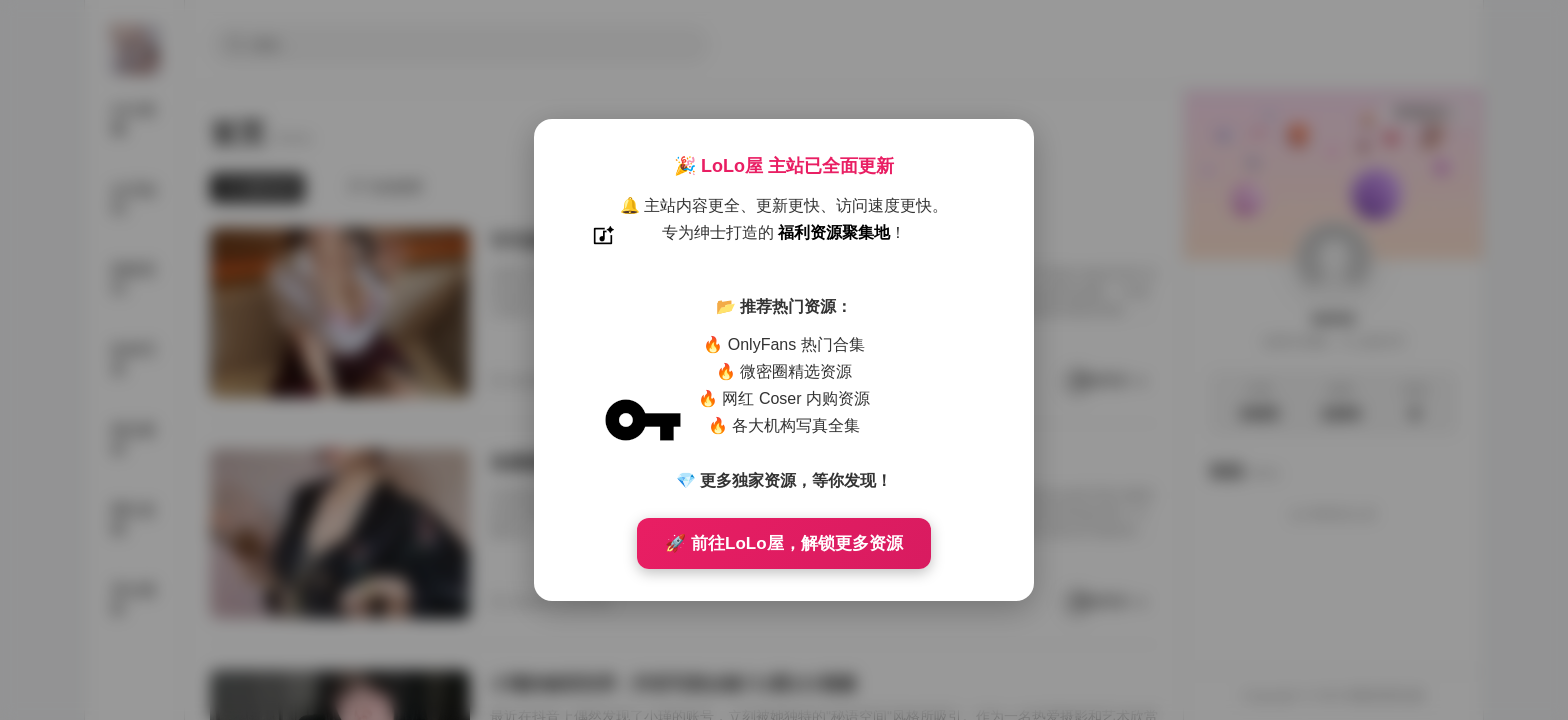 Image resolution: width=1568 pixels, height=720 pixels. What do you see at coordinates (603, 236) in the screenshot?
I see `ai-powered music or audio generation` at bounding box center [603, 236].